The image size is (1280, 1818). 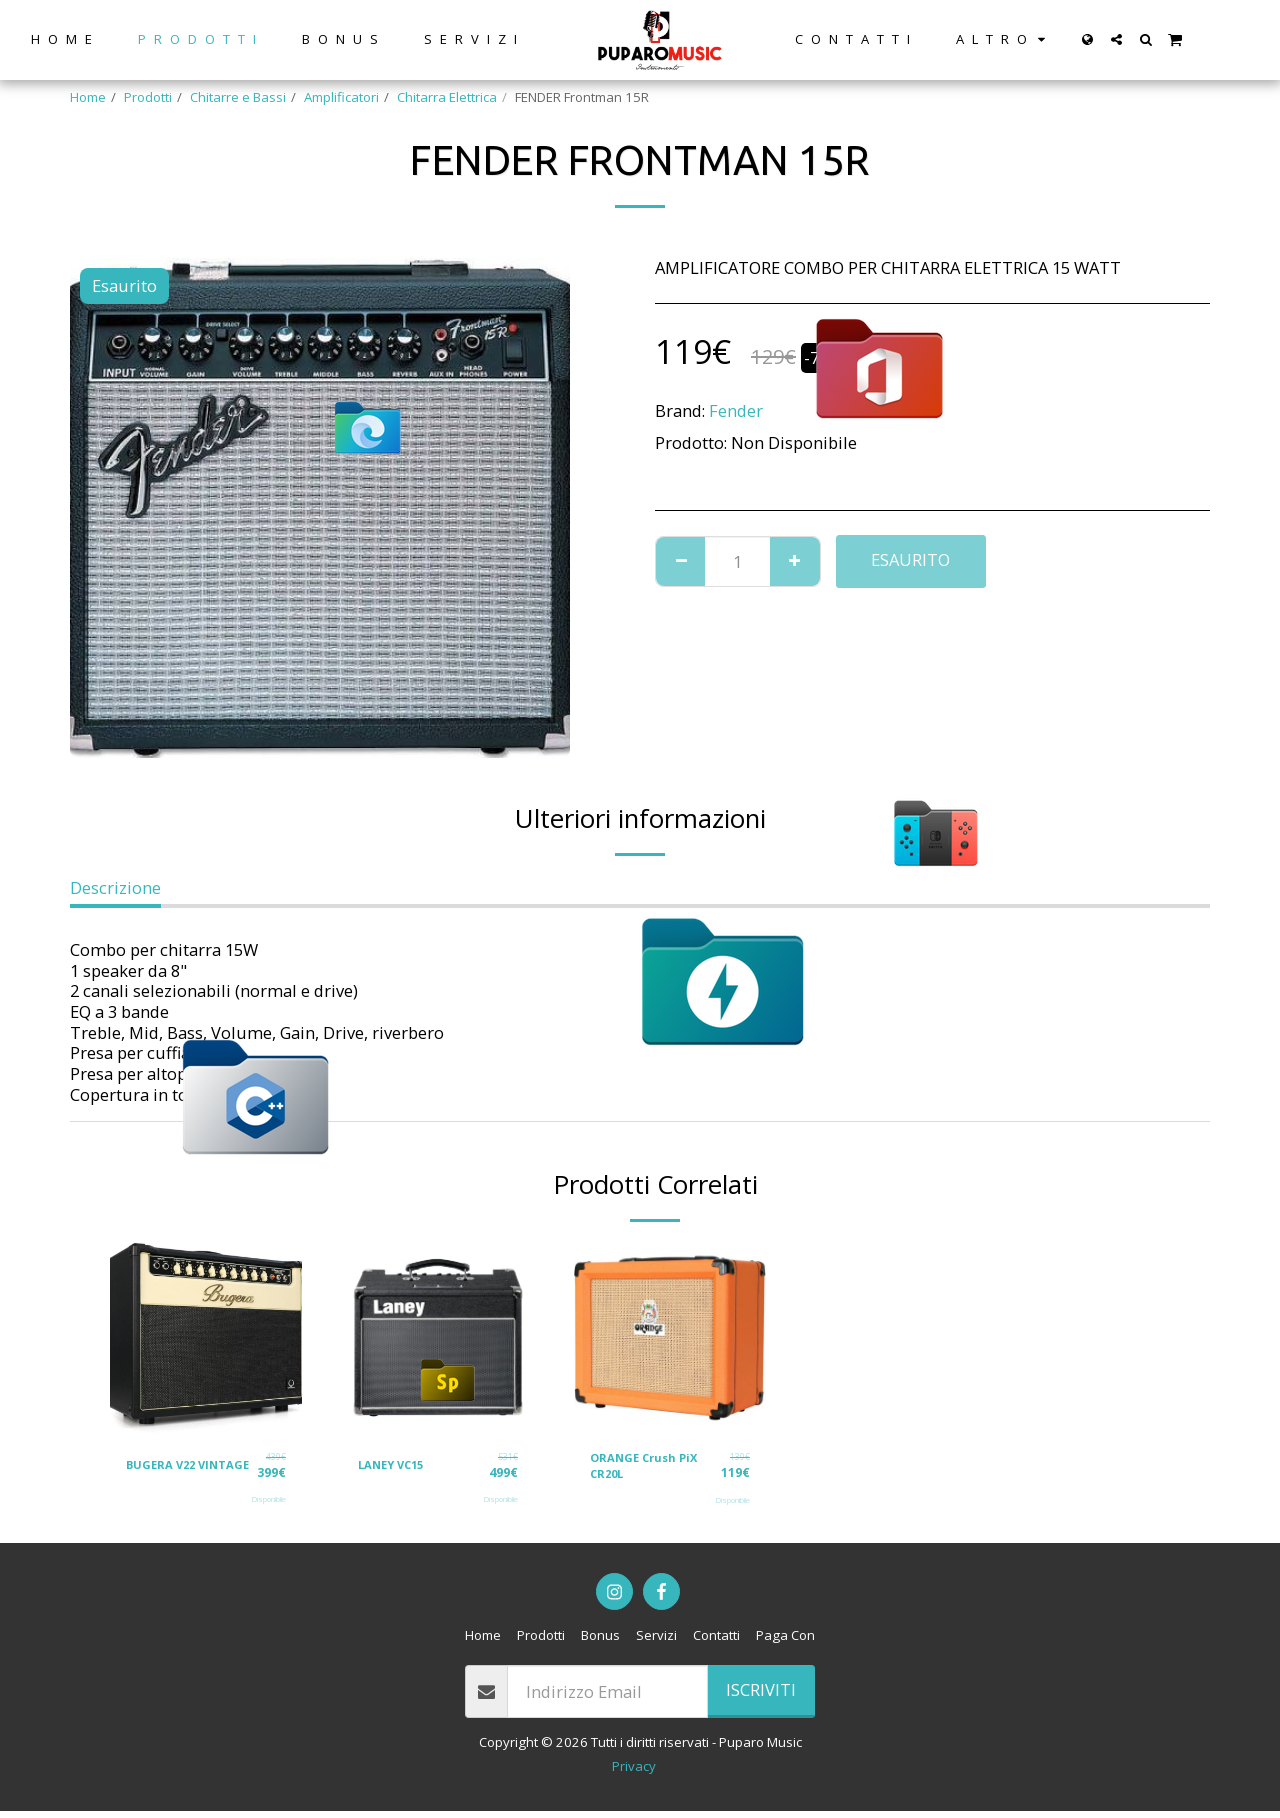 I want to click on open folder containing Microsoft Edge browser files, so click(x=367, y=429).